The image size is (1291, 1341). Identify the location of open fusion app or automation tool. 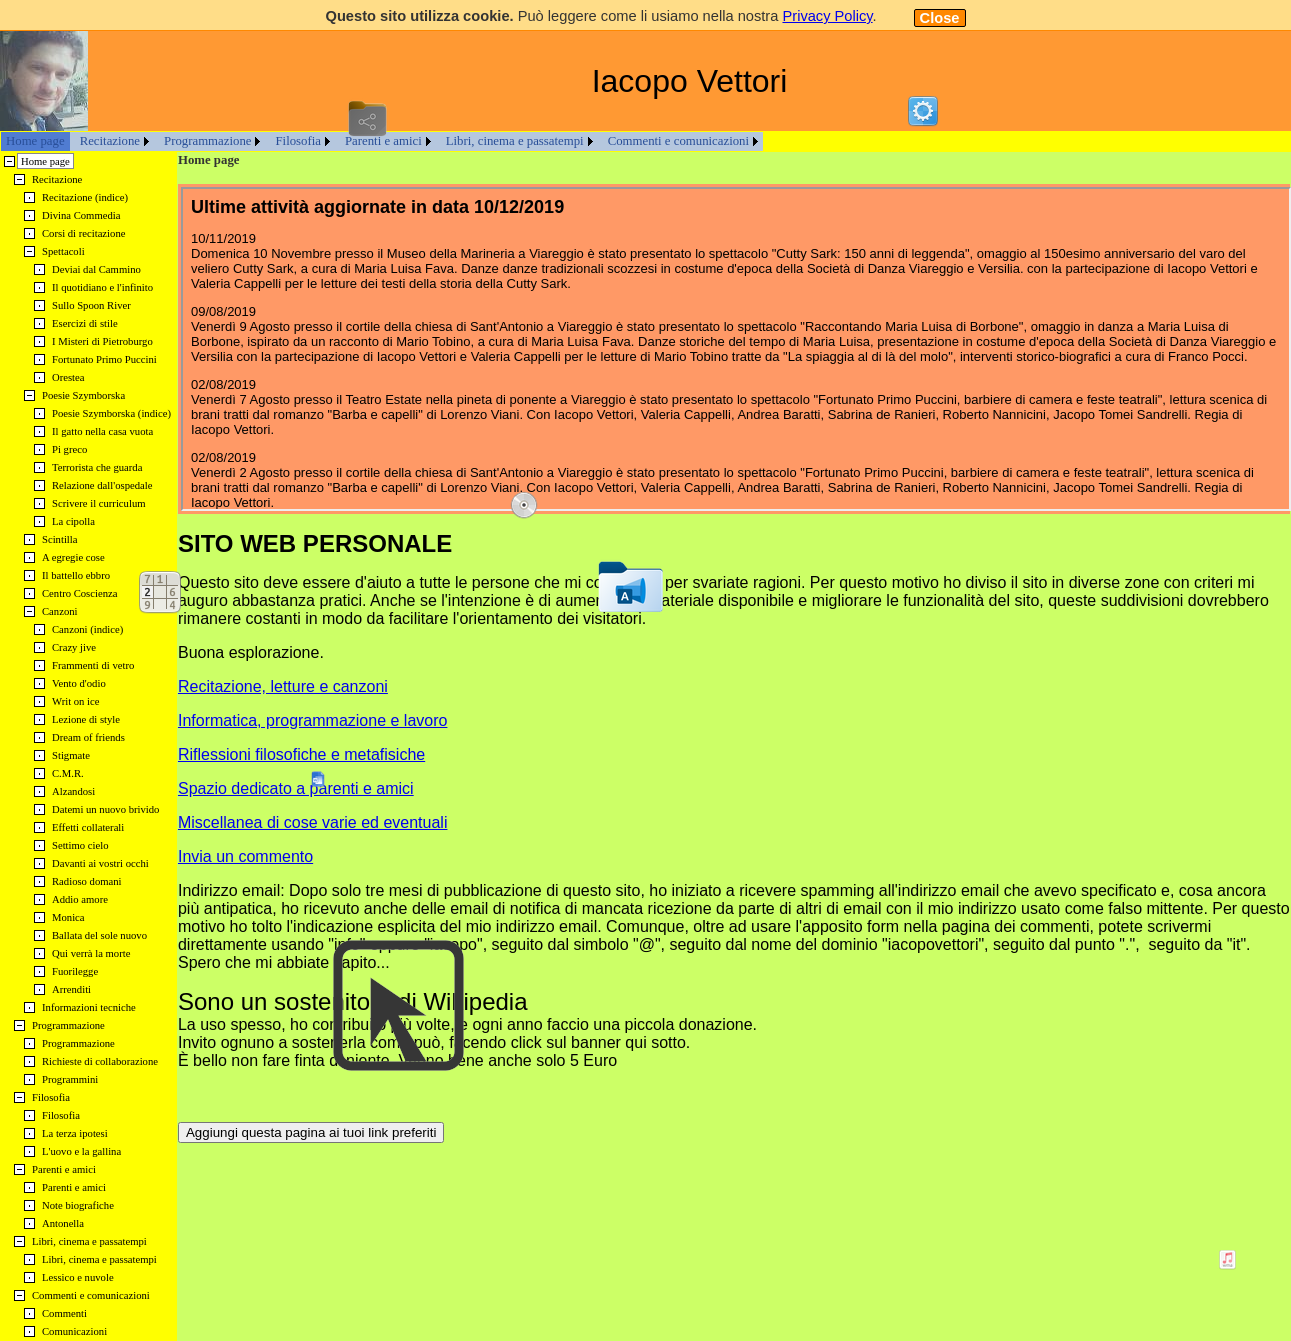
(398, 1005).